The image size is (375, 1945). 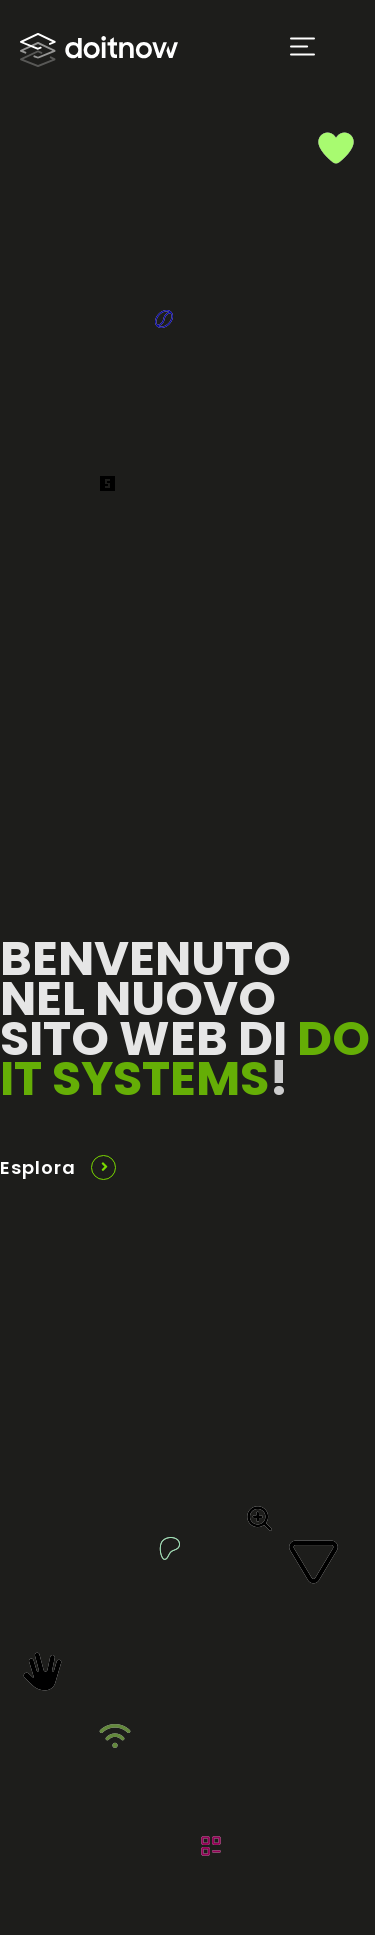 I want to click on link to patreon profile or page, so click(x=169, y=1548).